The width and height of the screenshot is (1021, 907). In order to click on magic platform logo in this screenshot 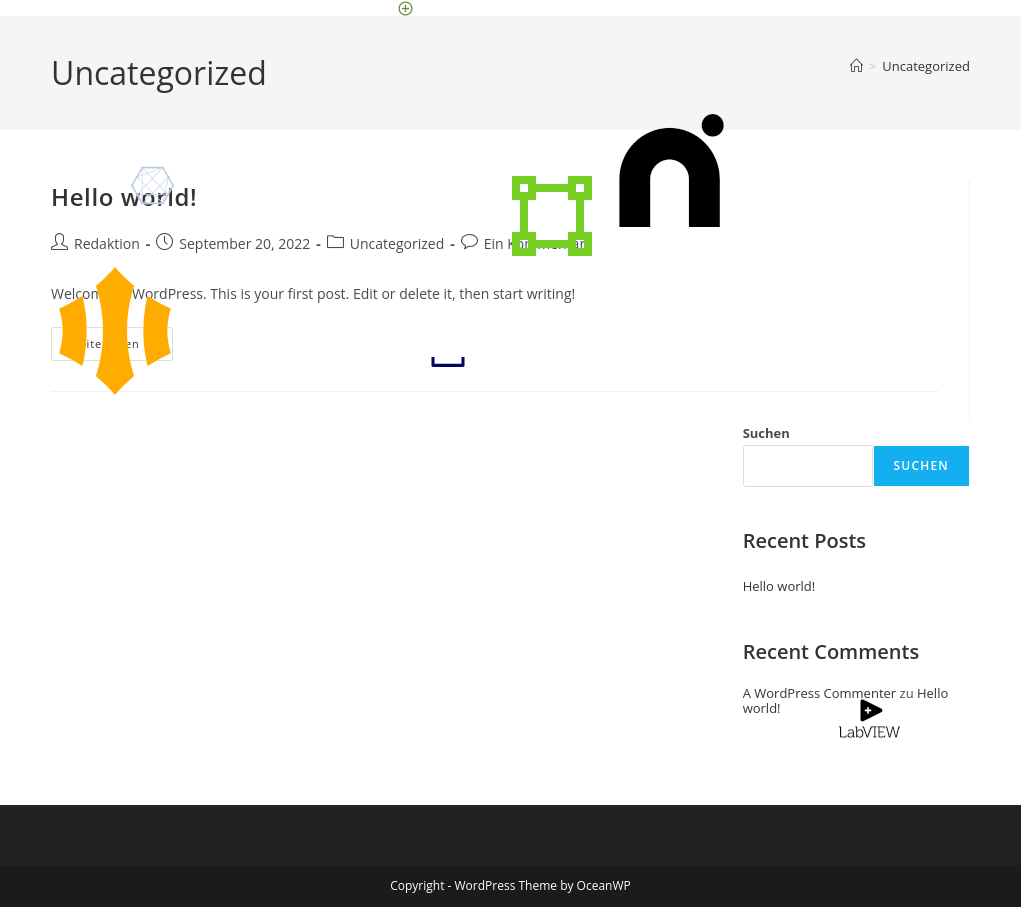, I will do `click(115, 331)`.